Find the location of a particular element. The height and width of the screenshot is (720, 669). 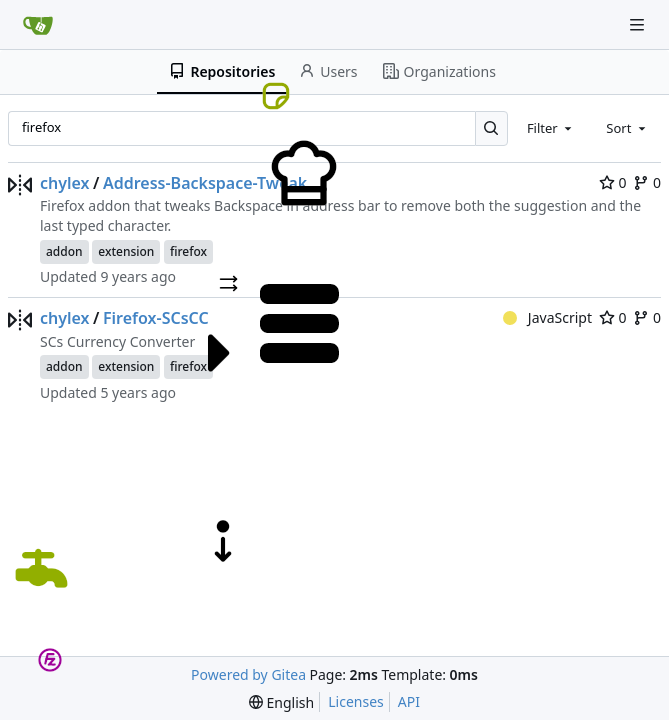

move items to the right is located at coordinates (228, 283).